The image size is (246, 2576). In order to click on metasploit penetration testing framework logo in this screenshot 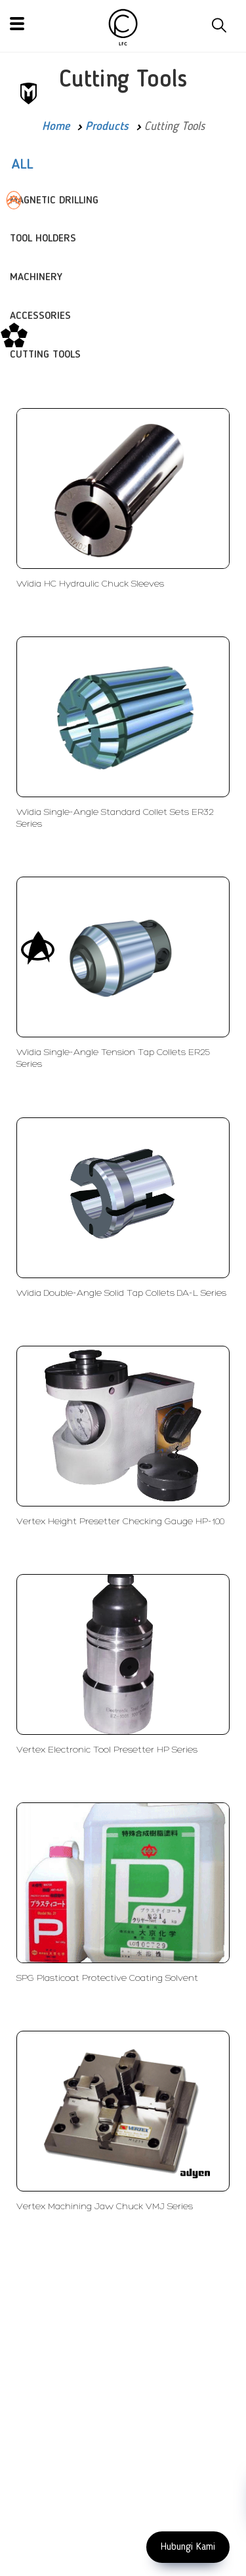, I will do `click(28, 93)`.